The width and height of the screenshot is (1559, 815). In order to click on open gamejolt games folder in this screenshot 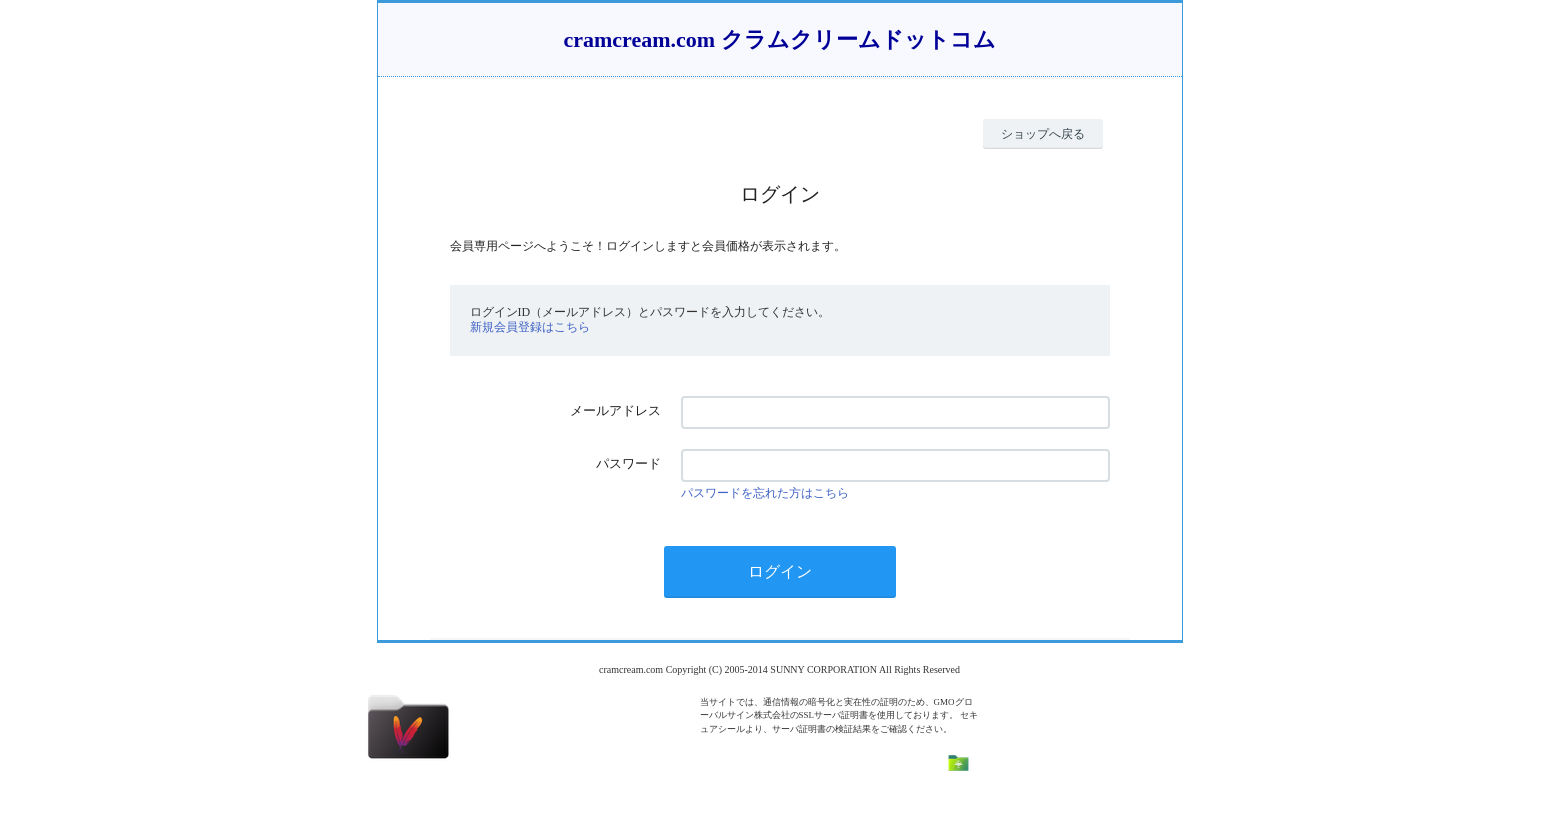, I will do `click(958, 763)`.